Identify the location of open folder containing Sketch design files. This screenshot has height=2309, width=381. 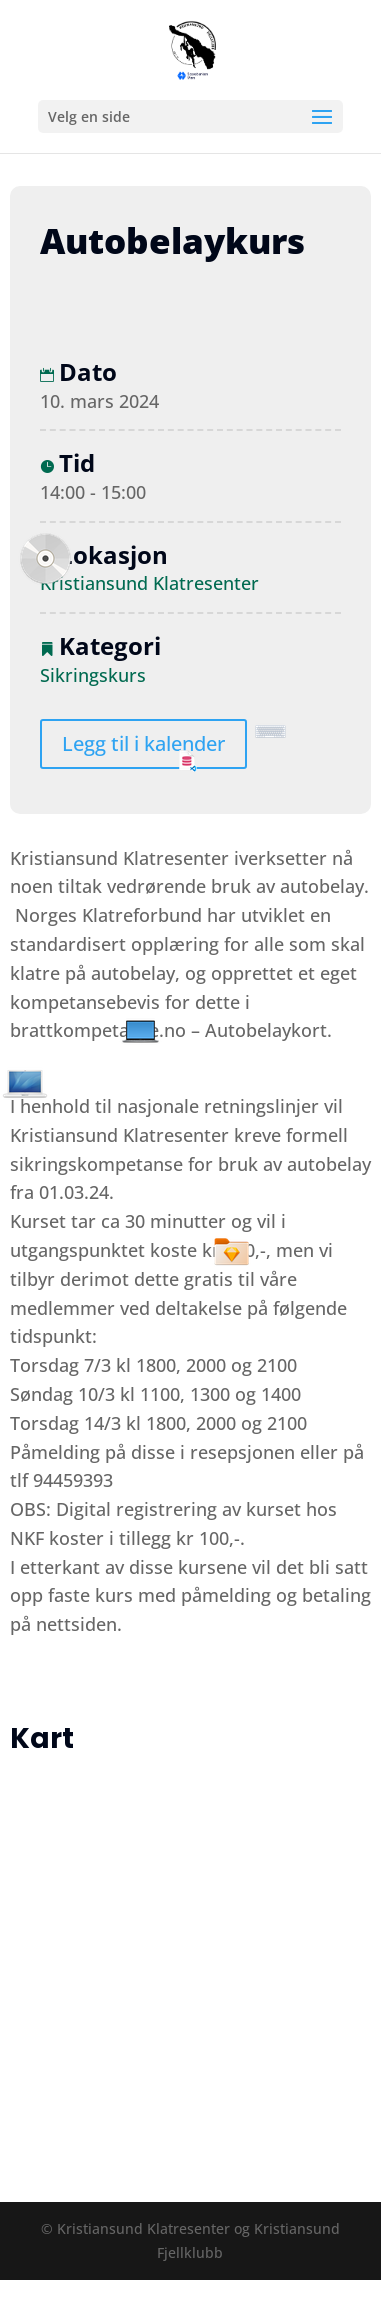
(231, 1252).